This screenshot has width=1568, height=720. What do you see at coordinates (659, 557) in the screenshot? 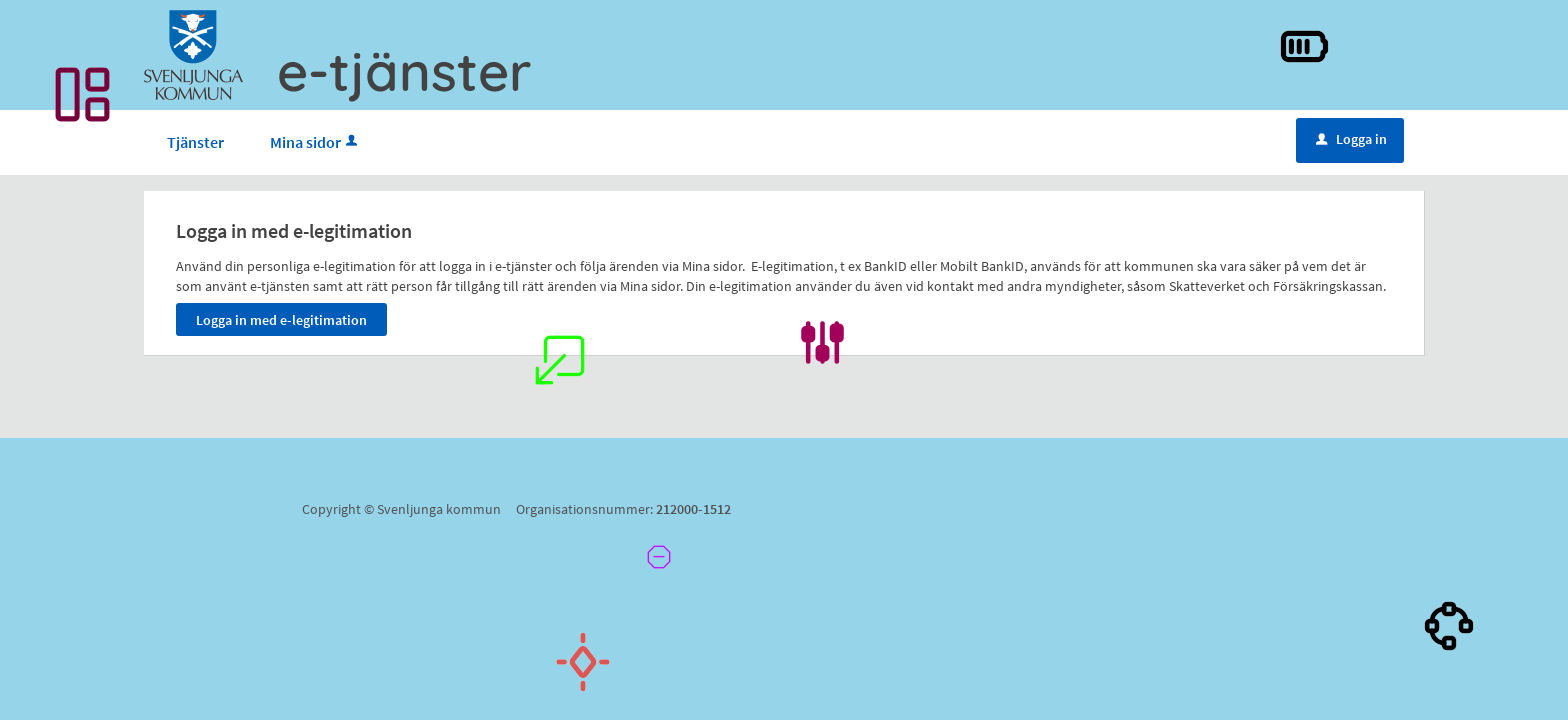
I see `indicates blocked or restricted content` at bounding box center [659, 557].